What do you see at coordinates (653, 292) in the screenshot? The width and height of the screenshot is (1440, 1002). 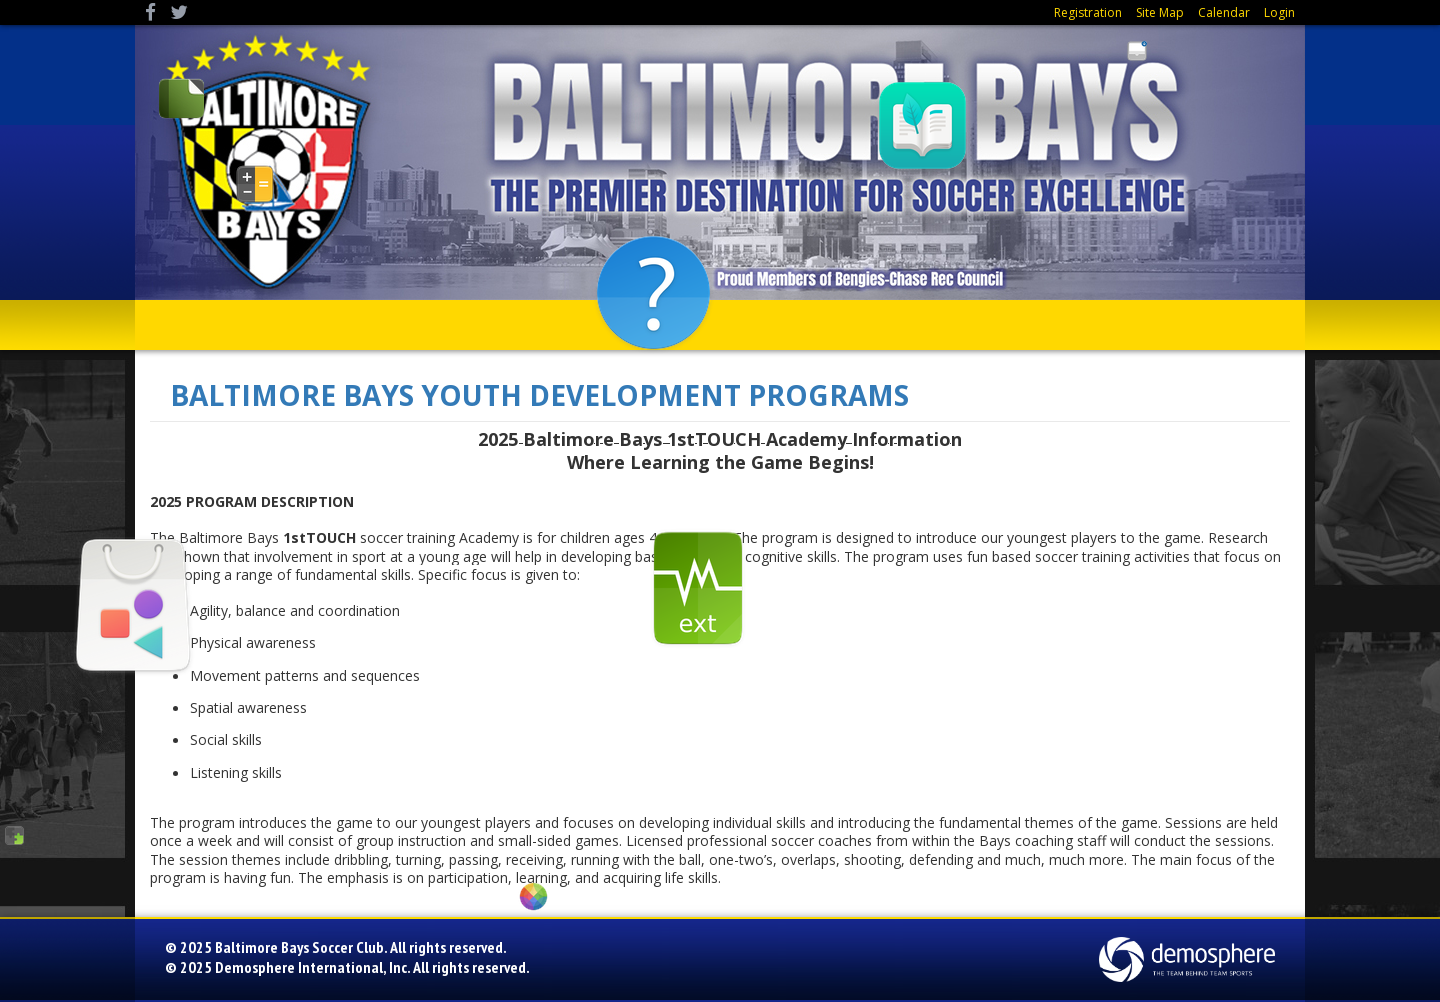 I see `open the help center or documentation` at bounding box center [653, 292].